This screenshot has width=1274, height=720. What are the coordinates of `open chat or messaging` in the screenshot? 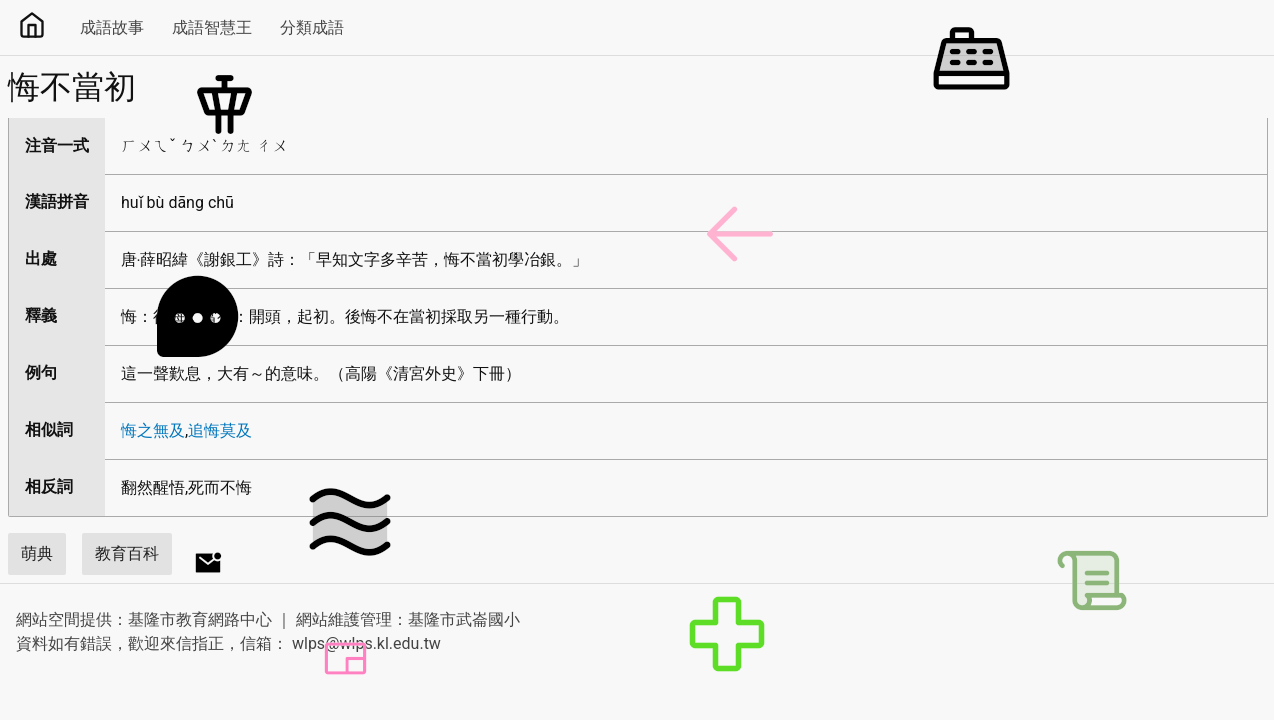 It's located at (196, 318).